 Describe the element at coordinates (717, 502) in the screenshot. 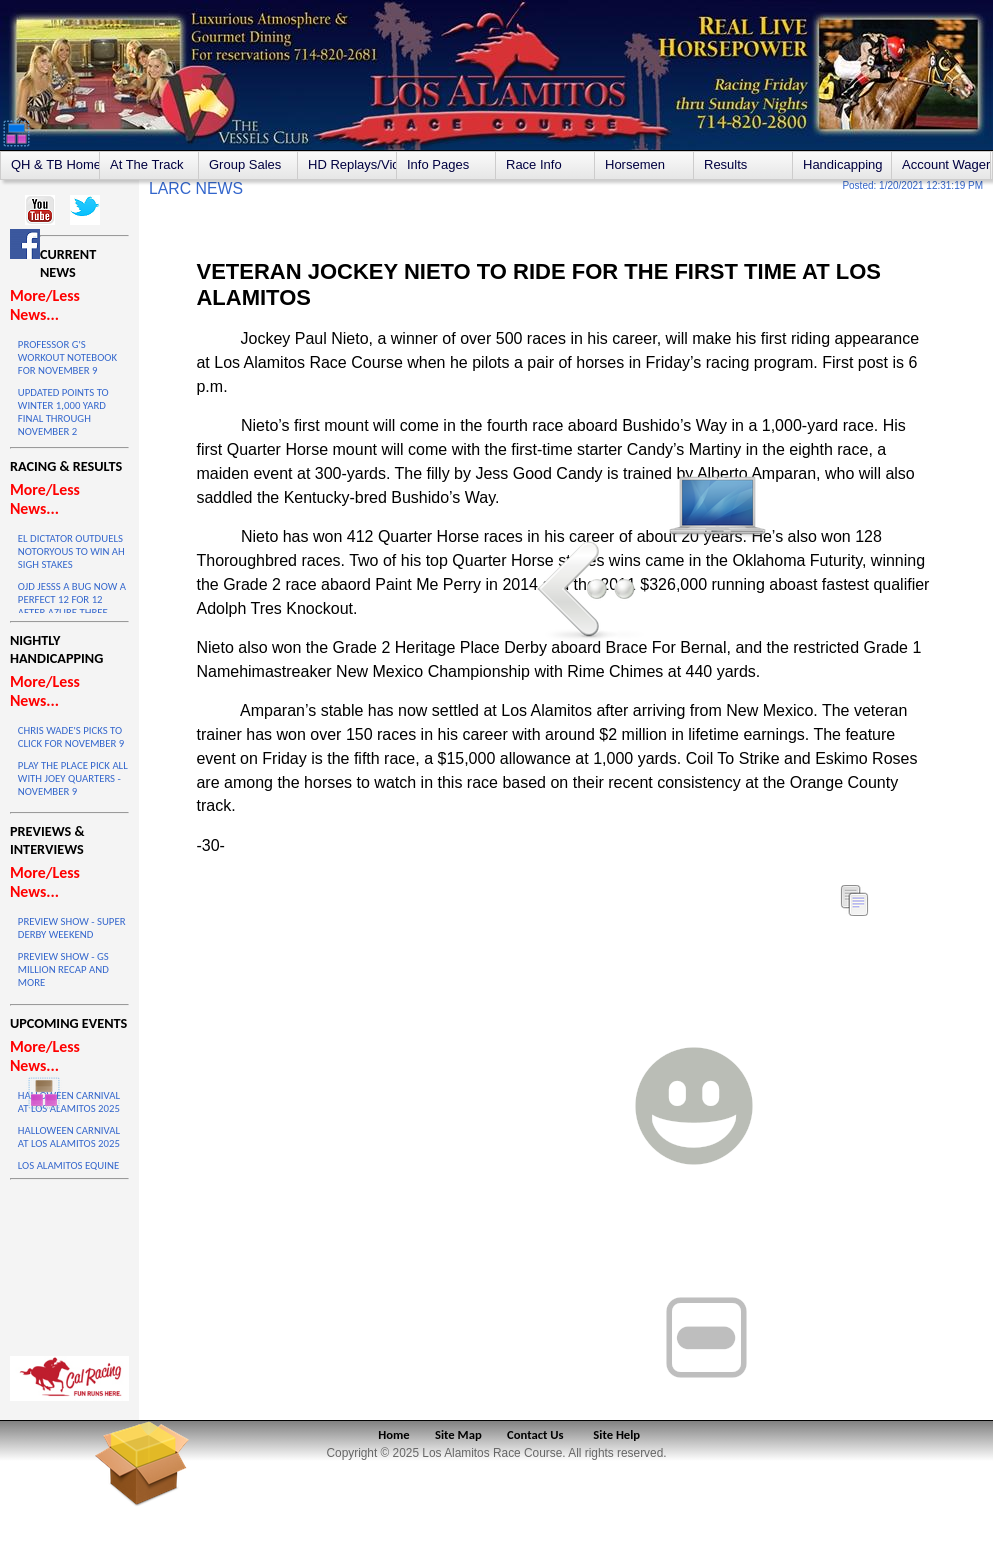

I see `represents a macbook pro device in system settings` at that location.